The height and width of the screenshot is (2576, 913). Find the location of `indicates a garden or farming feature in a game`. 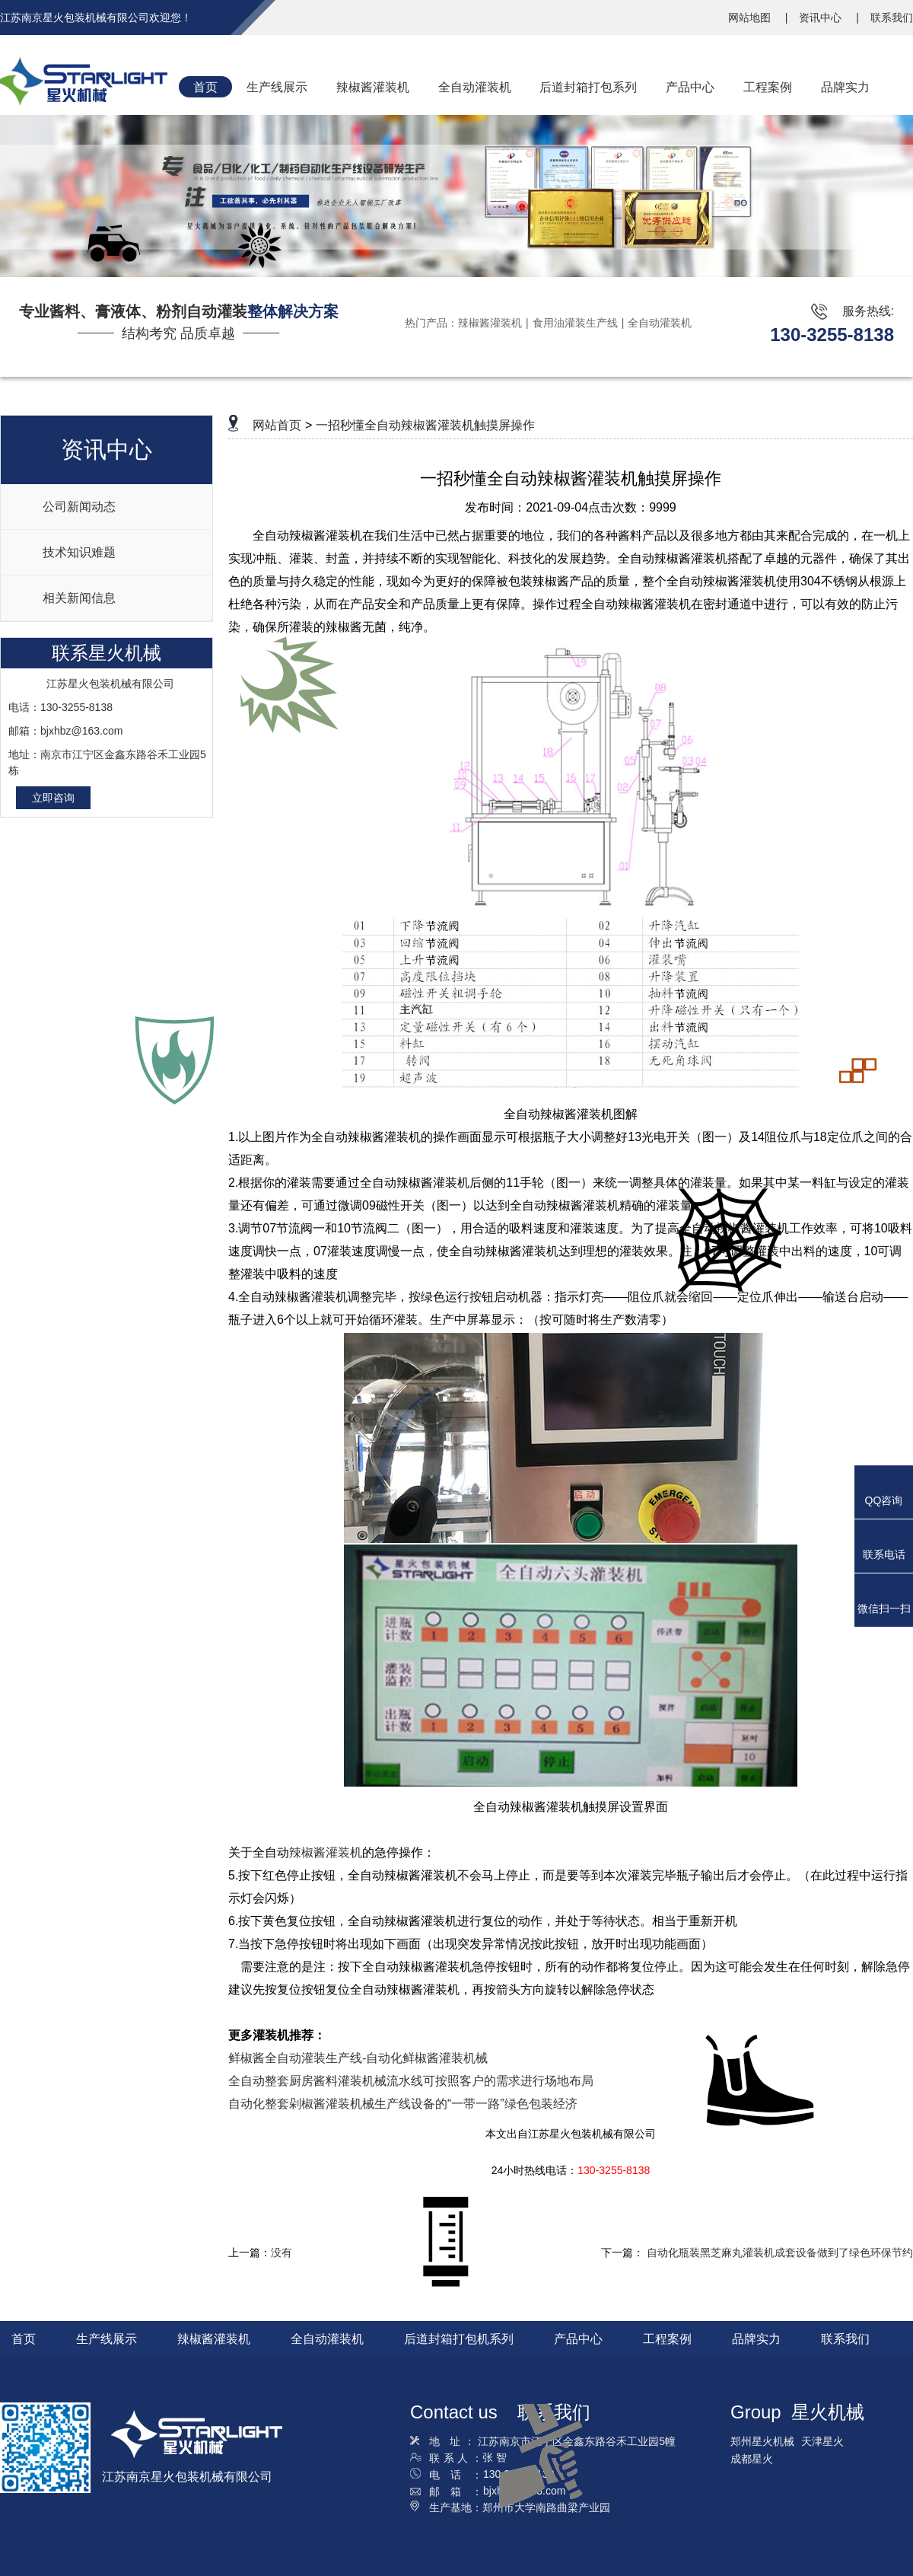

indicates a garden or farming feature in a game is located at coordinates (259, 246).